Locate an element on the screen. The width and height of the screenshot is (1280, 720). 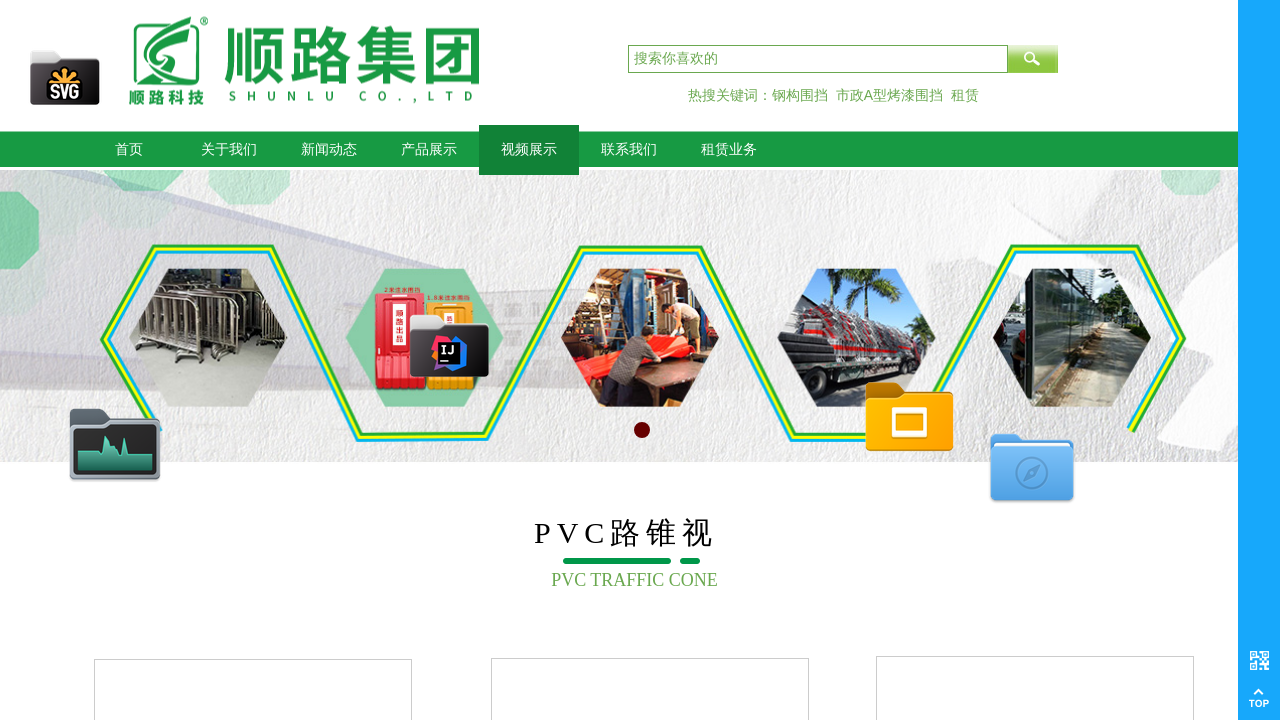
open web browser bookmarks folder is located at coordinates (1032, 467).